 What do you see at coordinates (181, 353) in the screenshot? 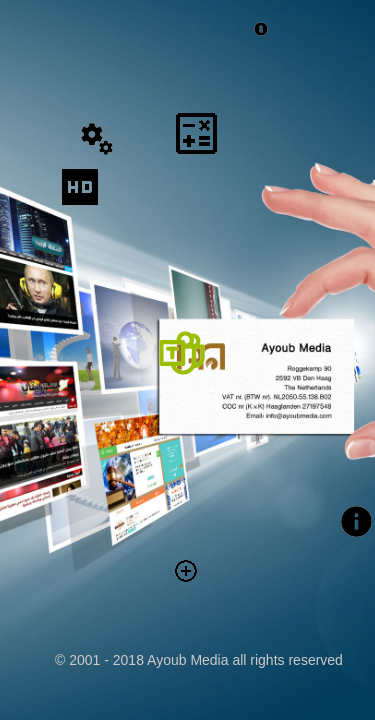
I see `open Microsoft Teams` at bounding box center [181, 353].